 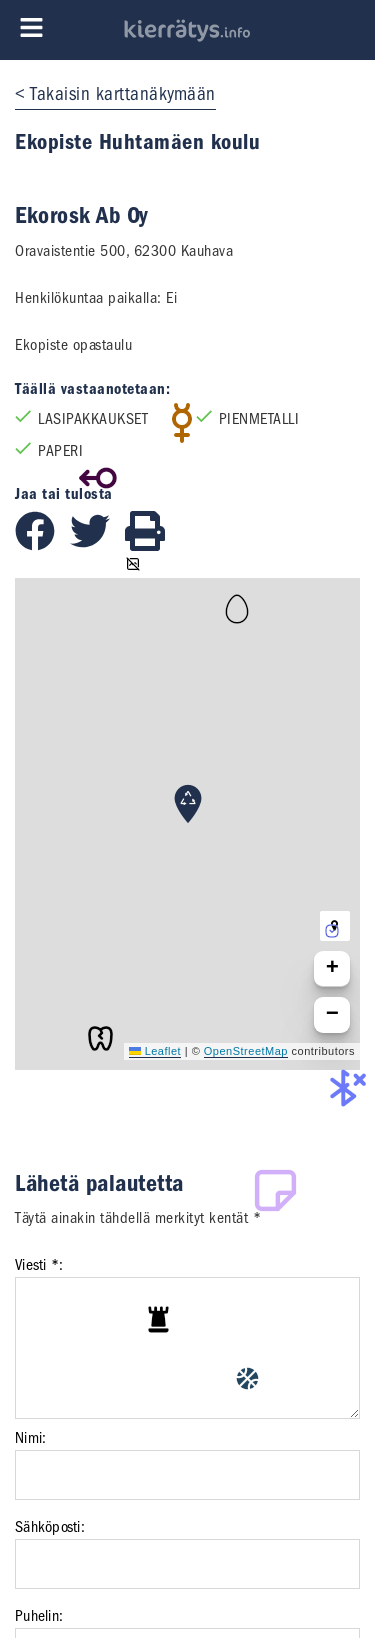 I want to click on swipe left to dismiss or navigate back, so click(x=98, y=478).